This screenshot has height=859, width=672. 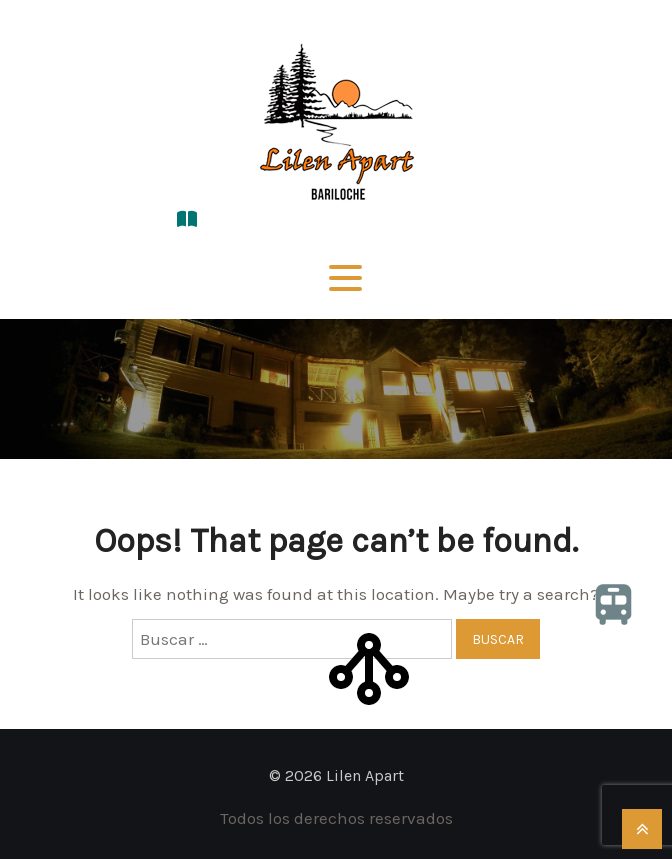 I want to click on view hierarchical data structure, so click(x=369, y=669).